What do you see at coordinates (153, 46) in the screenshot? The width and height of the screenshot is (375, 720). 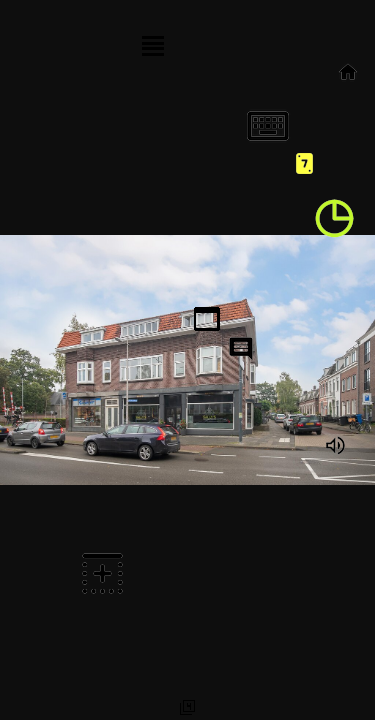 I see `view content in headline or list format` at bounding box center [153, 46].